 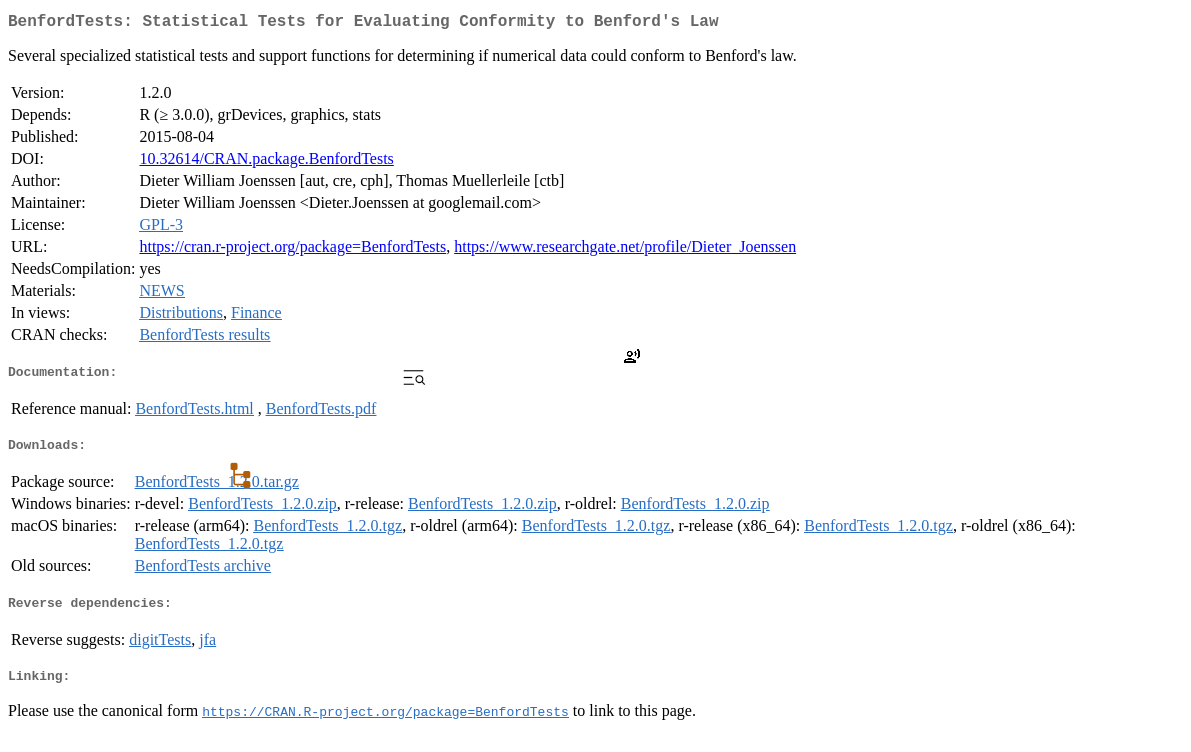 I want to click on activate voice recording or dictation, so click(x=632, y=356).